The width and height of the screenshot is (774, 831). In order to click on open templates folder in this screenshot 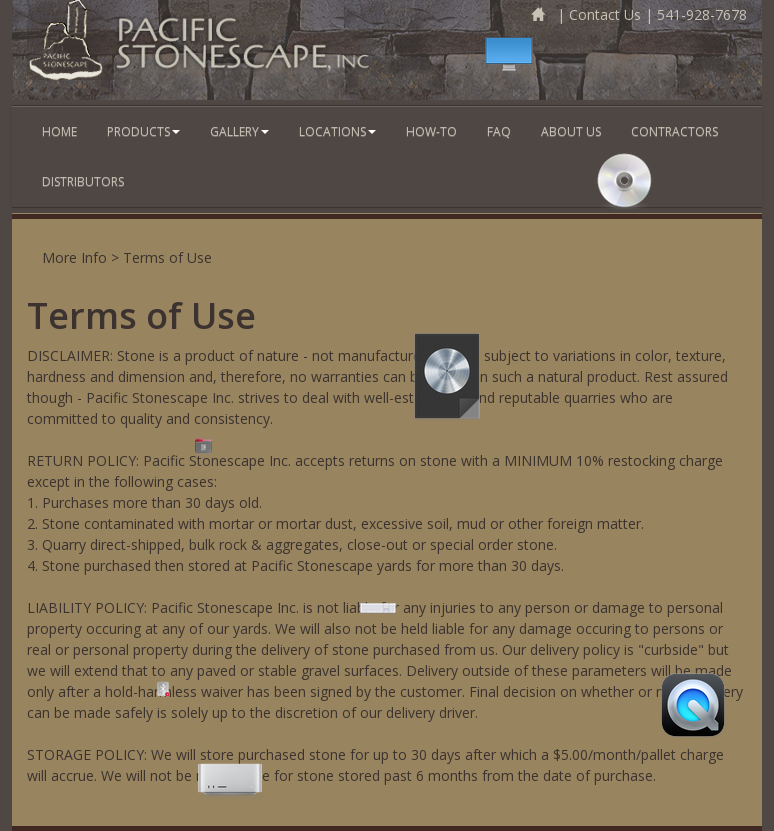, I will do `click(203, 445)`.